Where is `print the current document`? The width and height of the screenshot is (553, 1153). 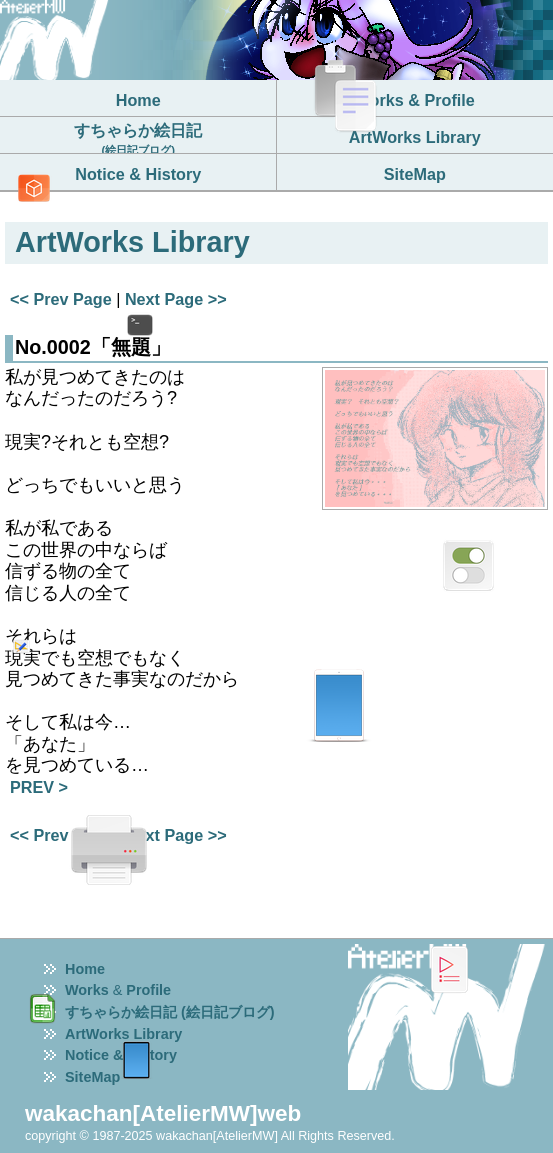
print the current document is located at coordinates (109, 850).